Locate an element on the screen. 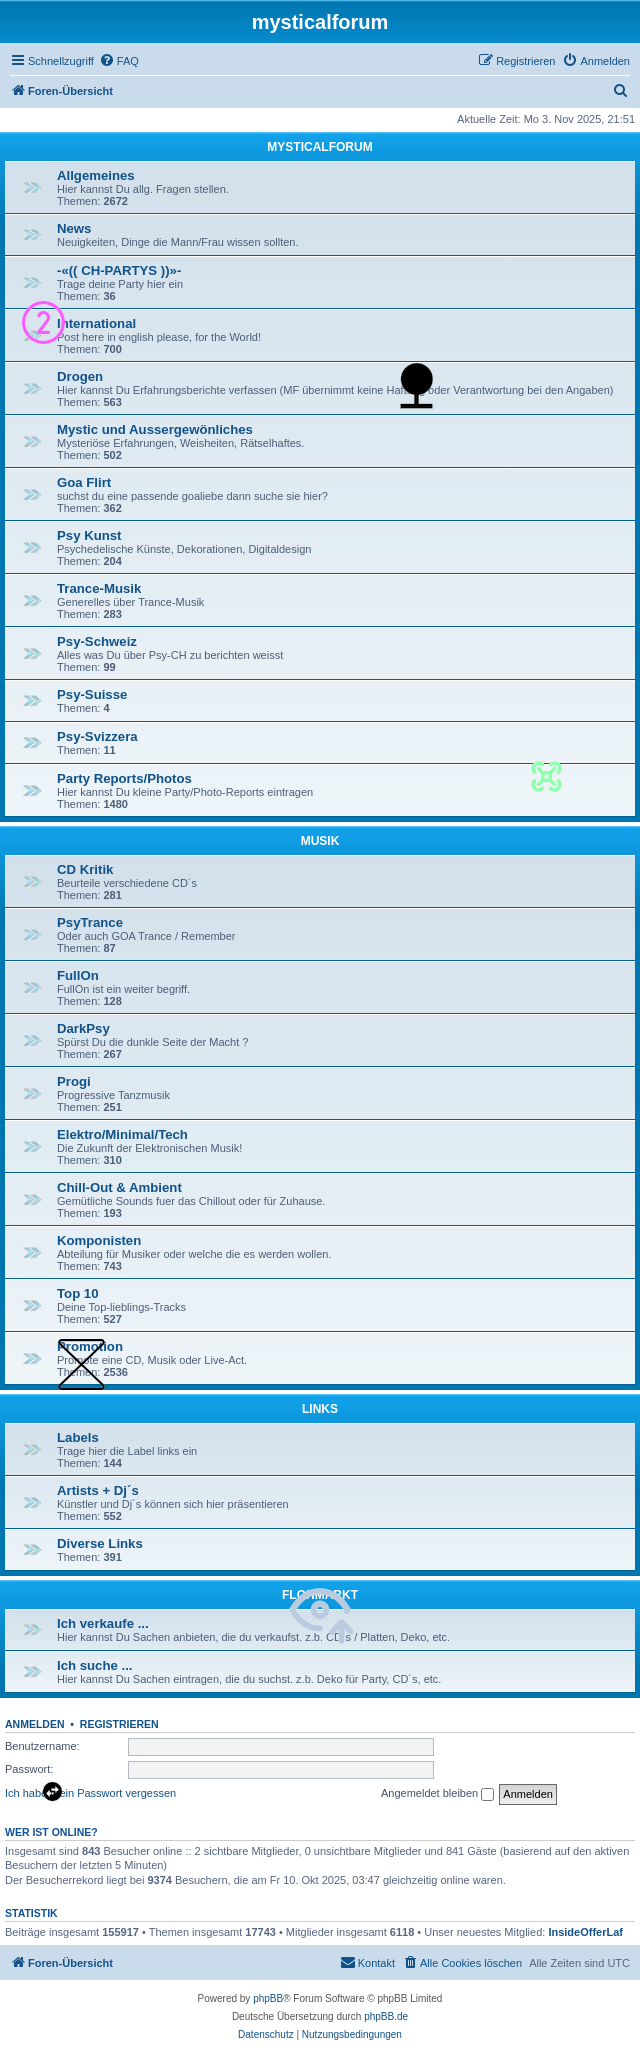  access drone controls is located at coordinates (546, 776).